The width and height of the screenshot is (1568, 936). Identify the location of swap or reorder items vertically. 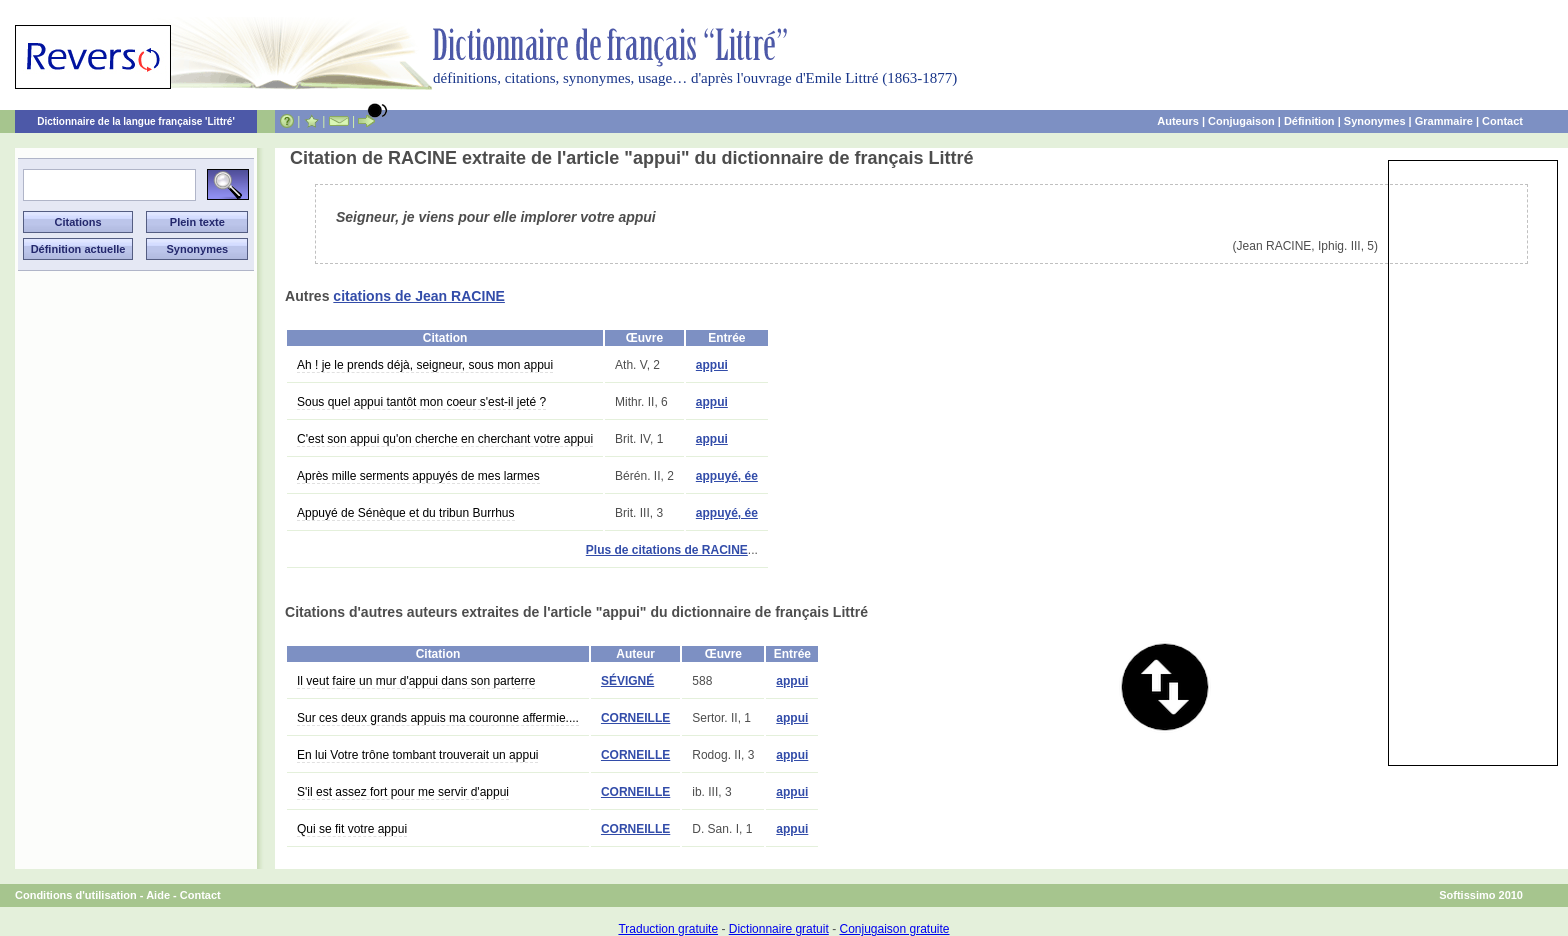
(1165, 687).